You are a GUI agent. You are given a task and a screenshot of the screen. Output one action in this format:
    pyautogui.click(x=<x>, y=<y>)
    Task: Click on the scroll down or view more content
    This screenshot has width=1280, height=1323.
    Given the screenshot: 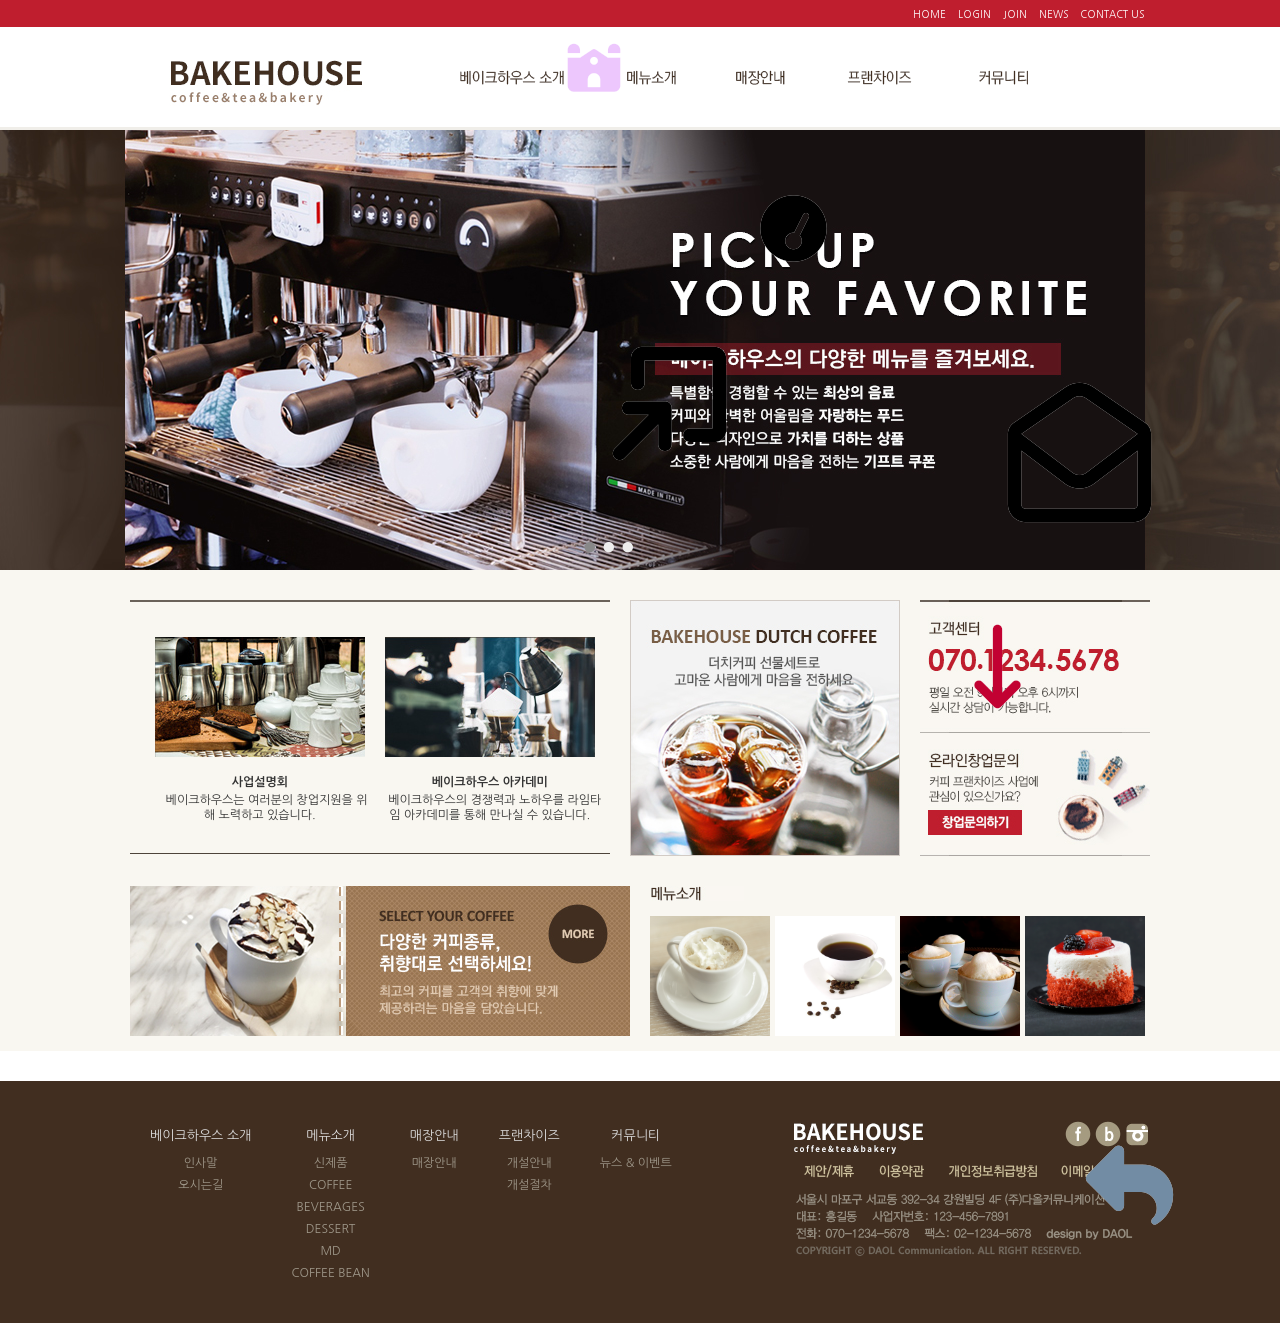 What is the action you would take?
    pyautogui.click(x=997, y=666)
    